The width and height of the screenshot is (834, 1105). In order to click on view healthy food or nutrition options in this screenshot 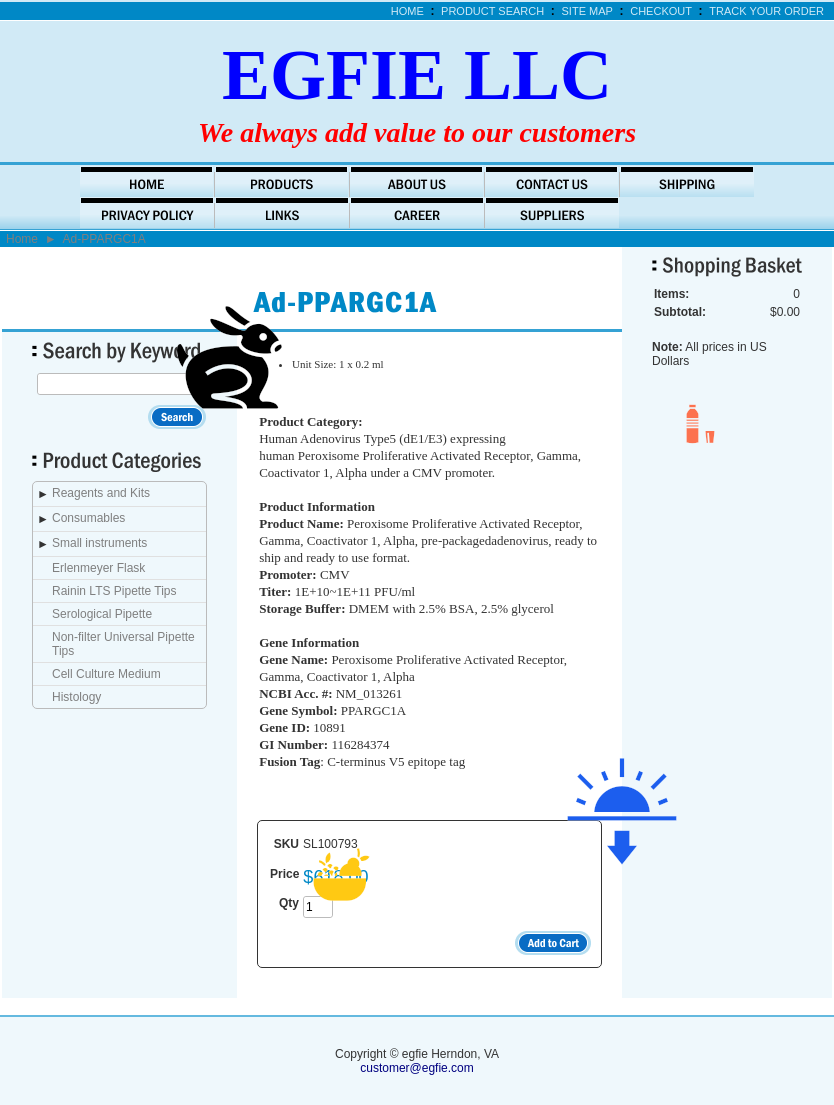, I will do `click(341, 874)`.